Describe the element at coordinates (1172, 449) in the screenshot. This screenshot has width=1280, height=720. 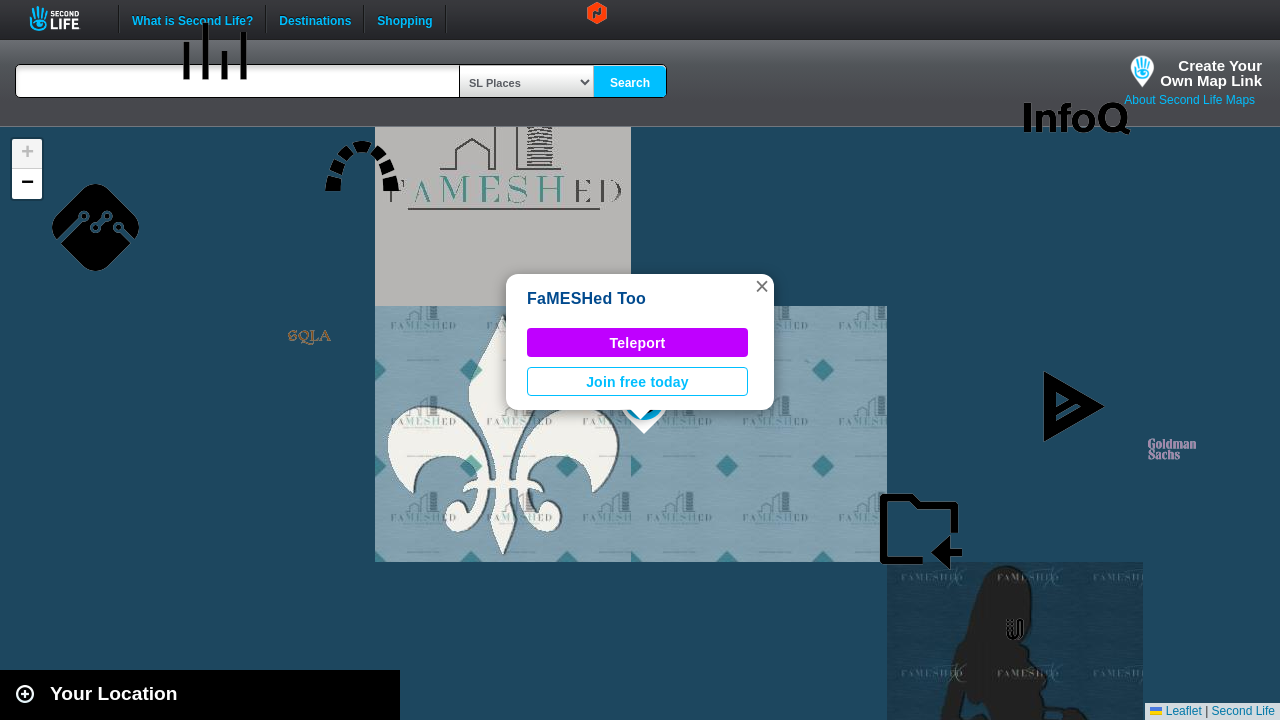
I see `Goldman Sachs company logo` at that location.